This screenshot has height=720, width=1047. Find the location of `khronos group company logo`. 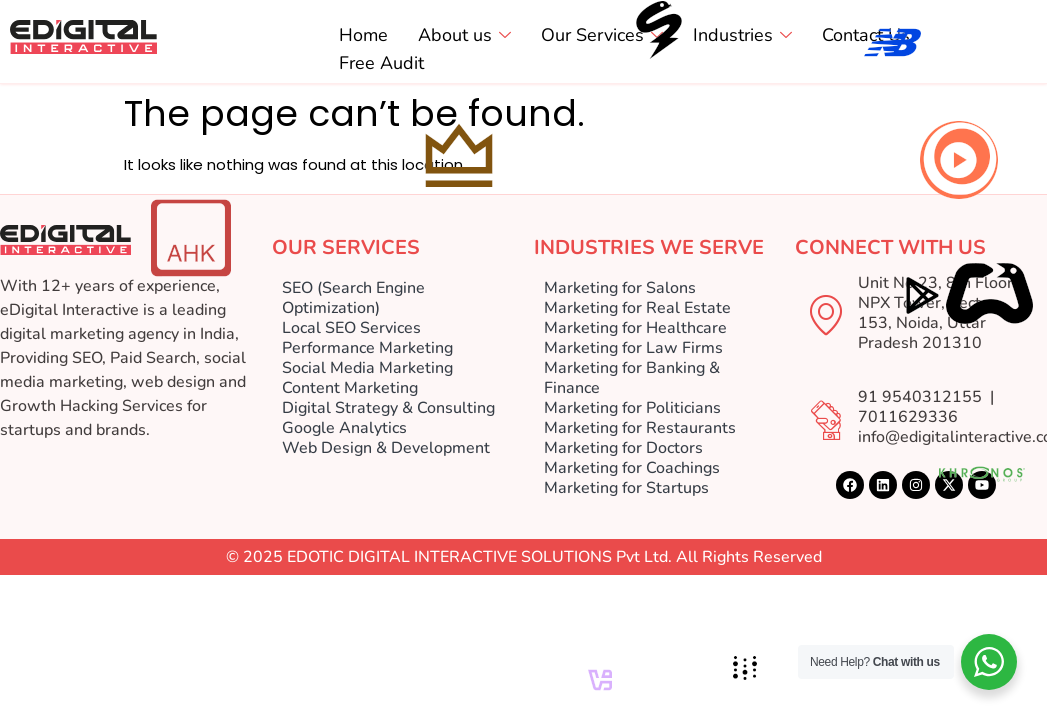

khronos group company logo is located at coordinates (982, 474).